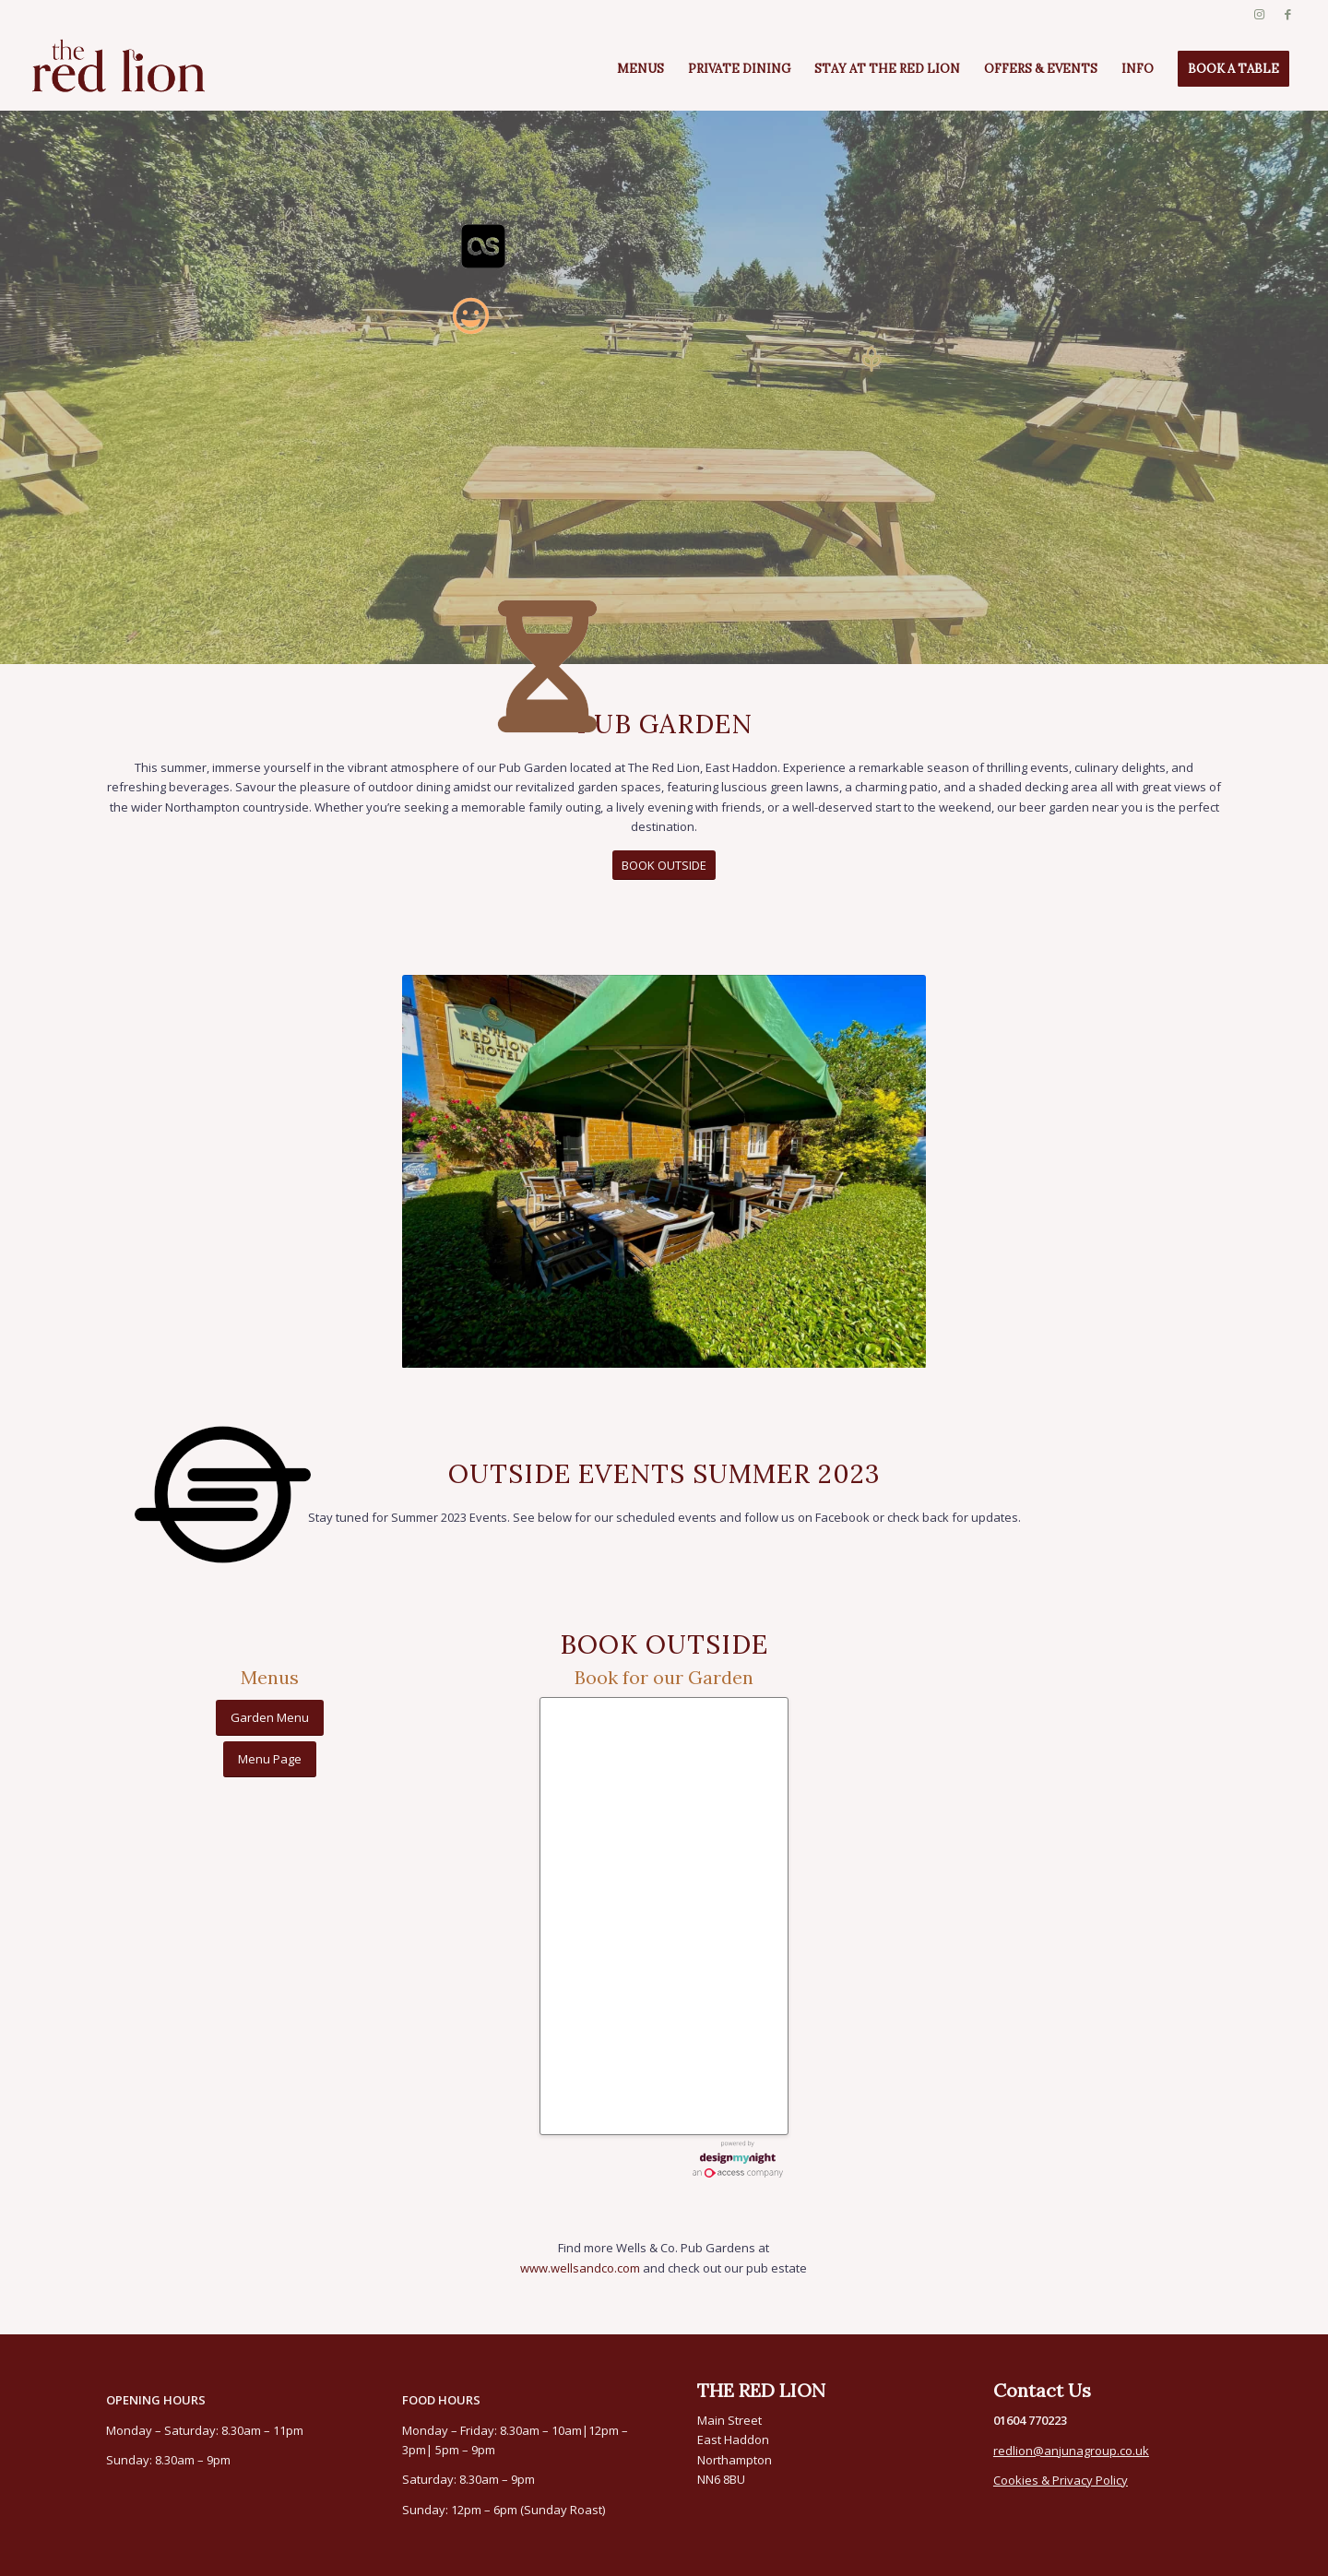 This screenshot has height=2576, width=1328. Describe the element at coordinates (872, 359) in the screenshot. I see `indicates grain or wheat-based ingredients` at that location.